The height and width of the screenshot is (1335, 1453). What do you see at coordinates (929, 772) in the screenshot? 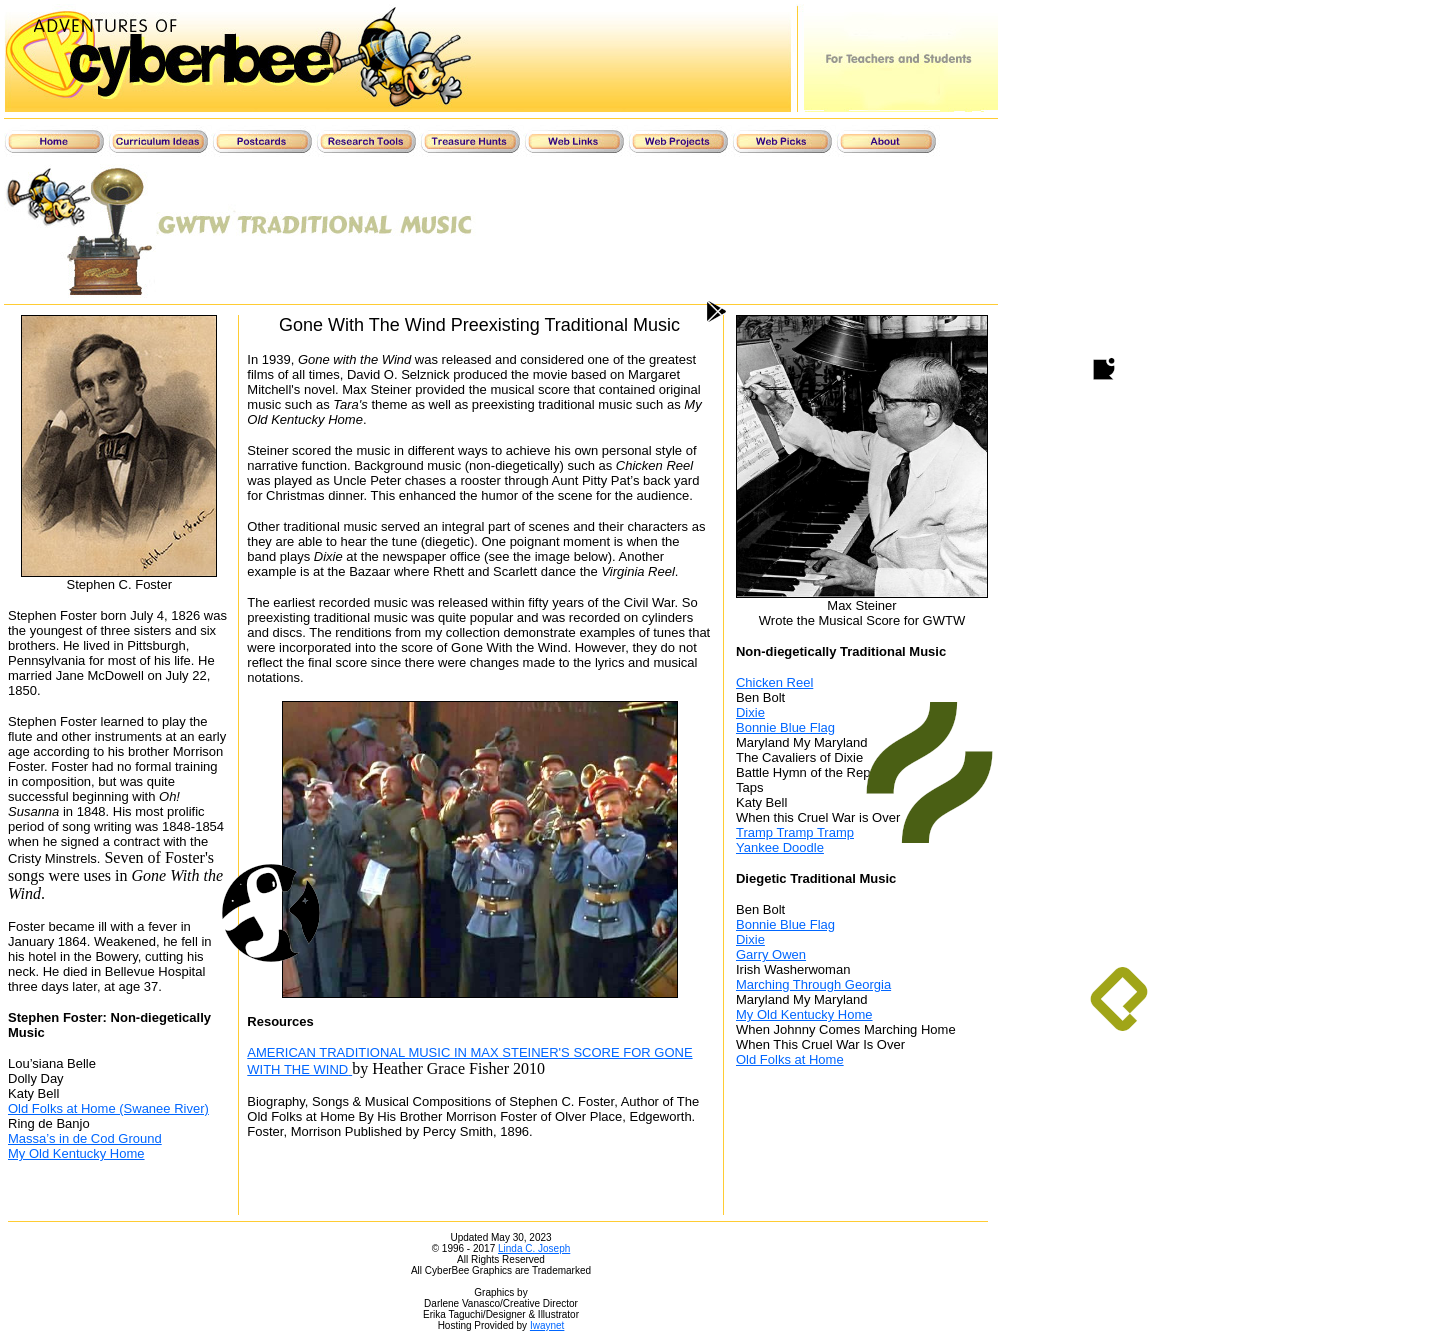
I see `hotjar analytics and feedback tool logo` at bounding box center [929, 772].